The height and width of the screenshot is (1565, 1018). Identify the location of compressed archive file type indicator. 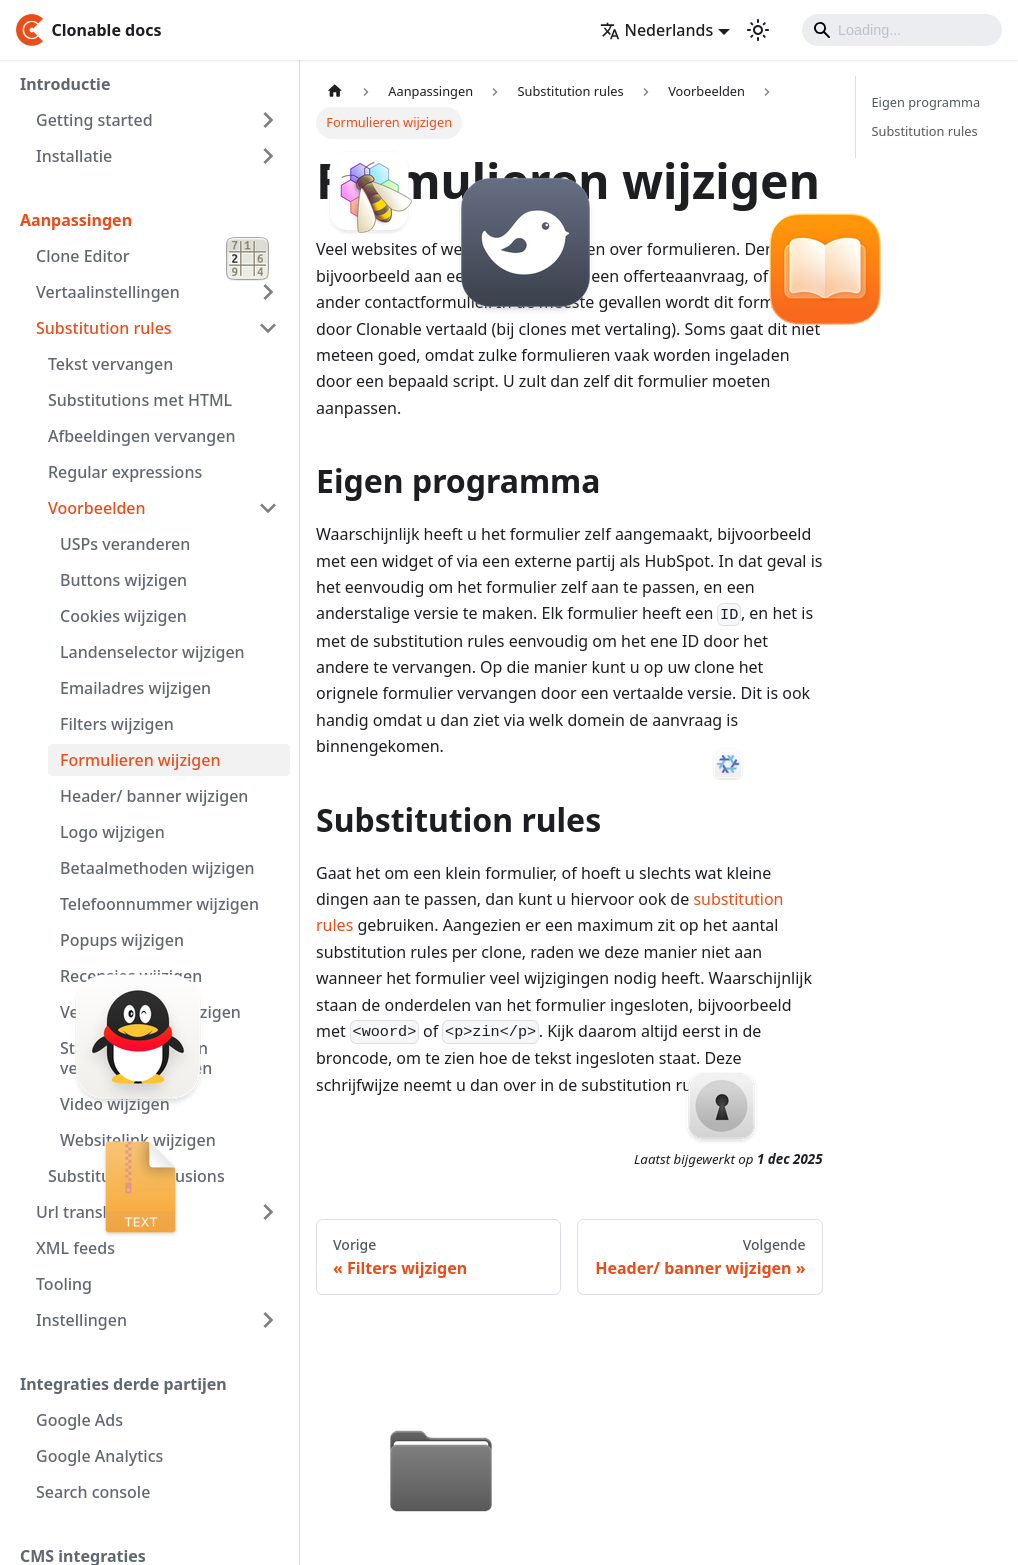
(140, 1188).